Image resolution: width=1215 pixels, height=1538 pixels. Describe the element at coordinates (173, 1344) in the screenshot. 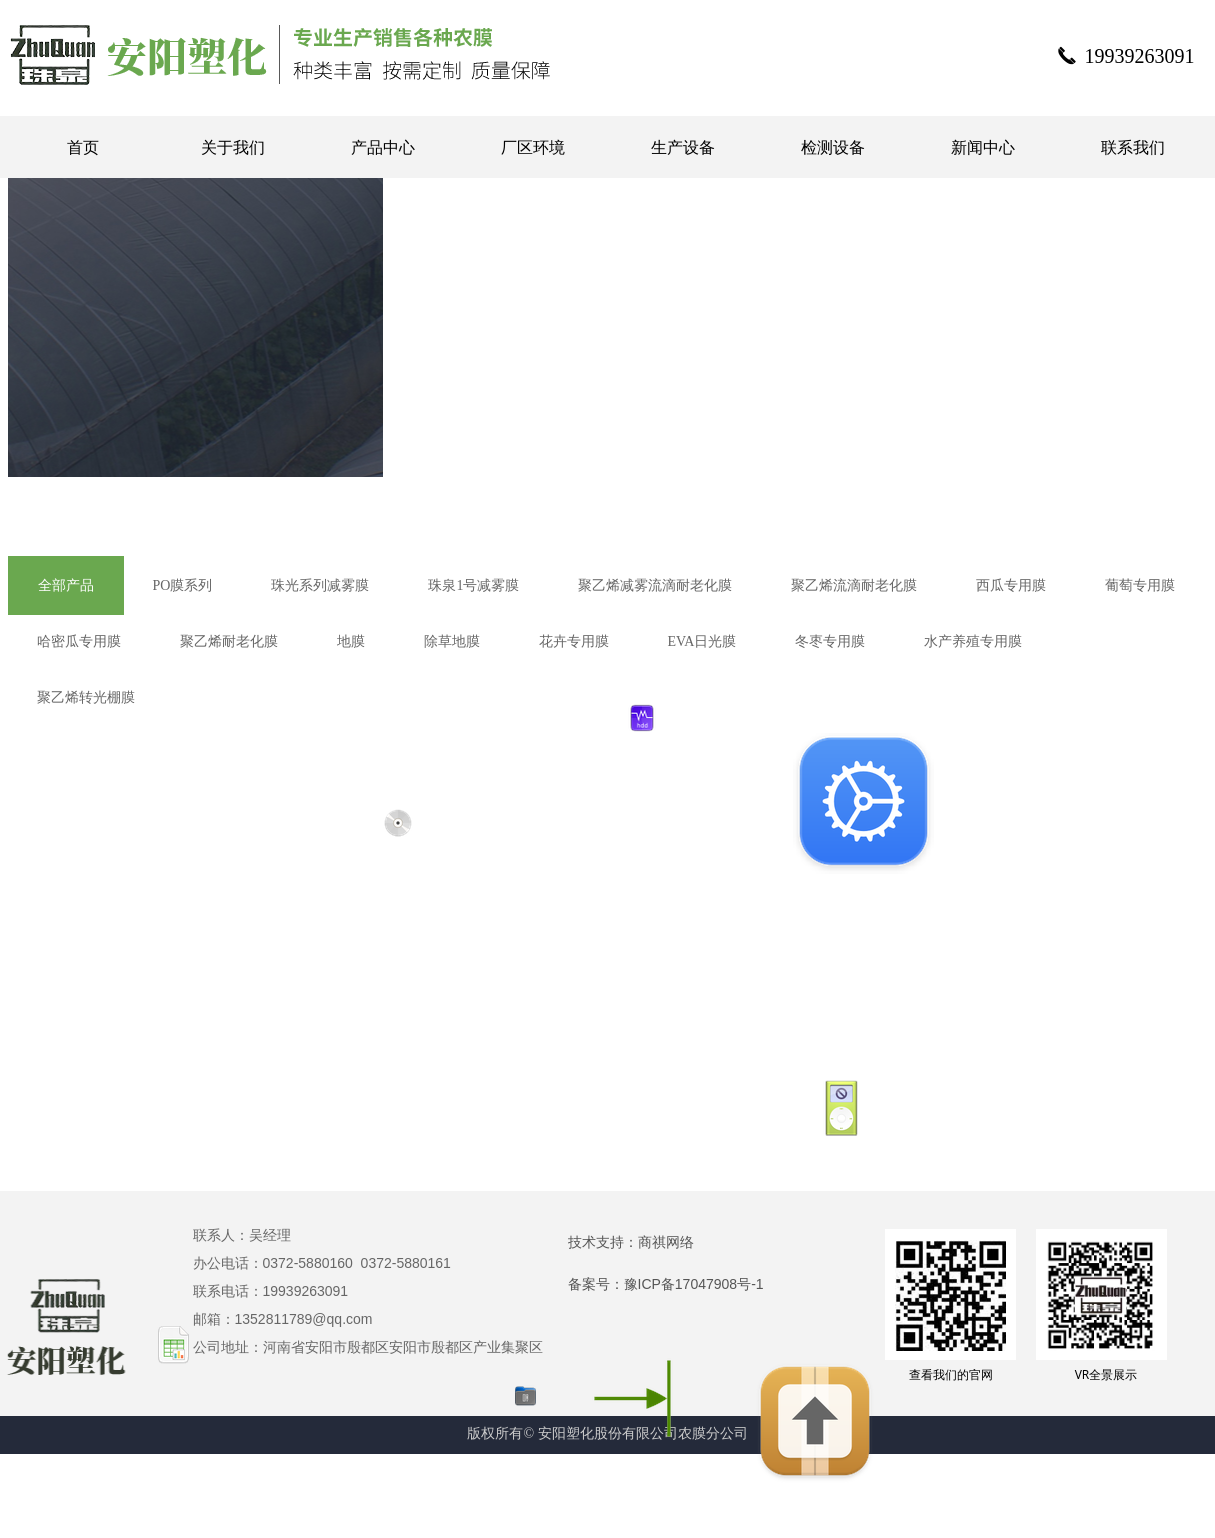

I see `open a spreadsheet file` at that location.